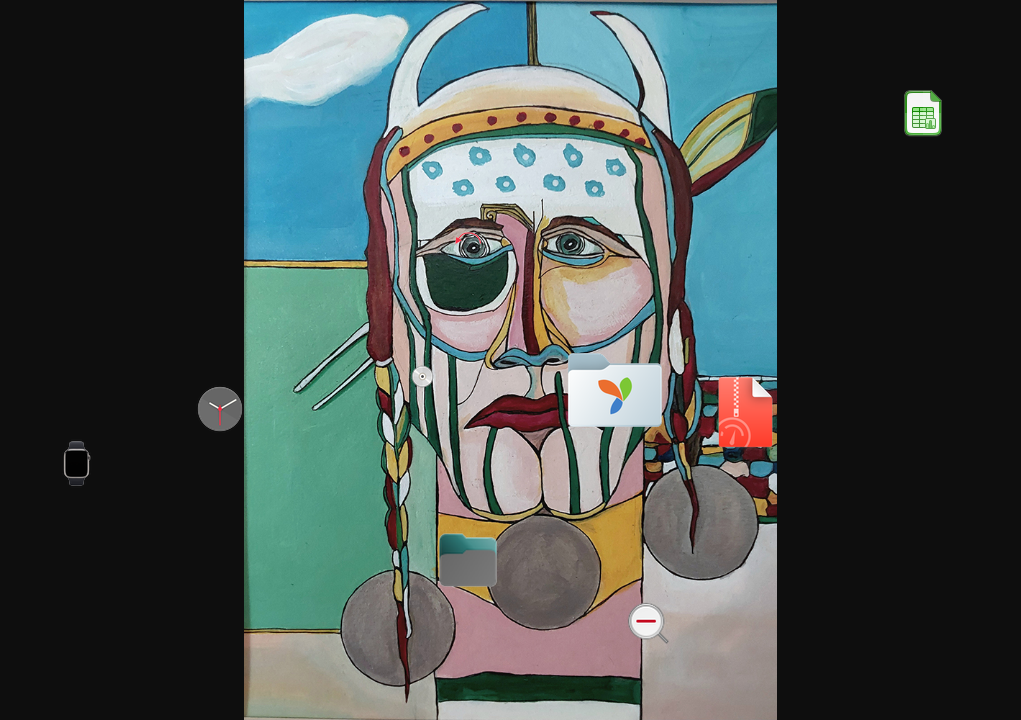 The width and height of the screenshot is (1021, 720). What do you see at coordinates (468, 560) in the screenshot?
I see `drop file here to move into folder` at bounding box center [468, 560].